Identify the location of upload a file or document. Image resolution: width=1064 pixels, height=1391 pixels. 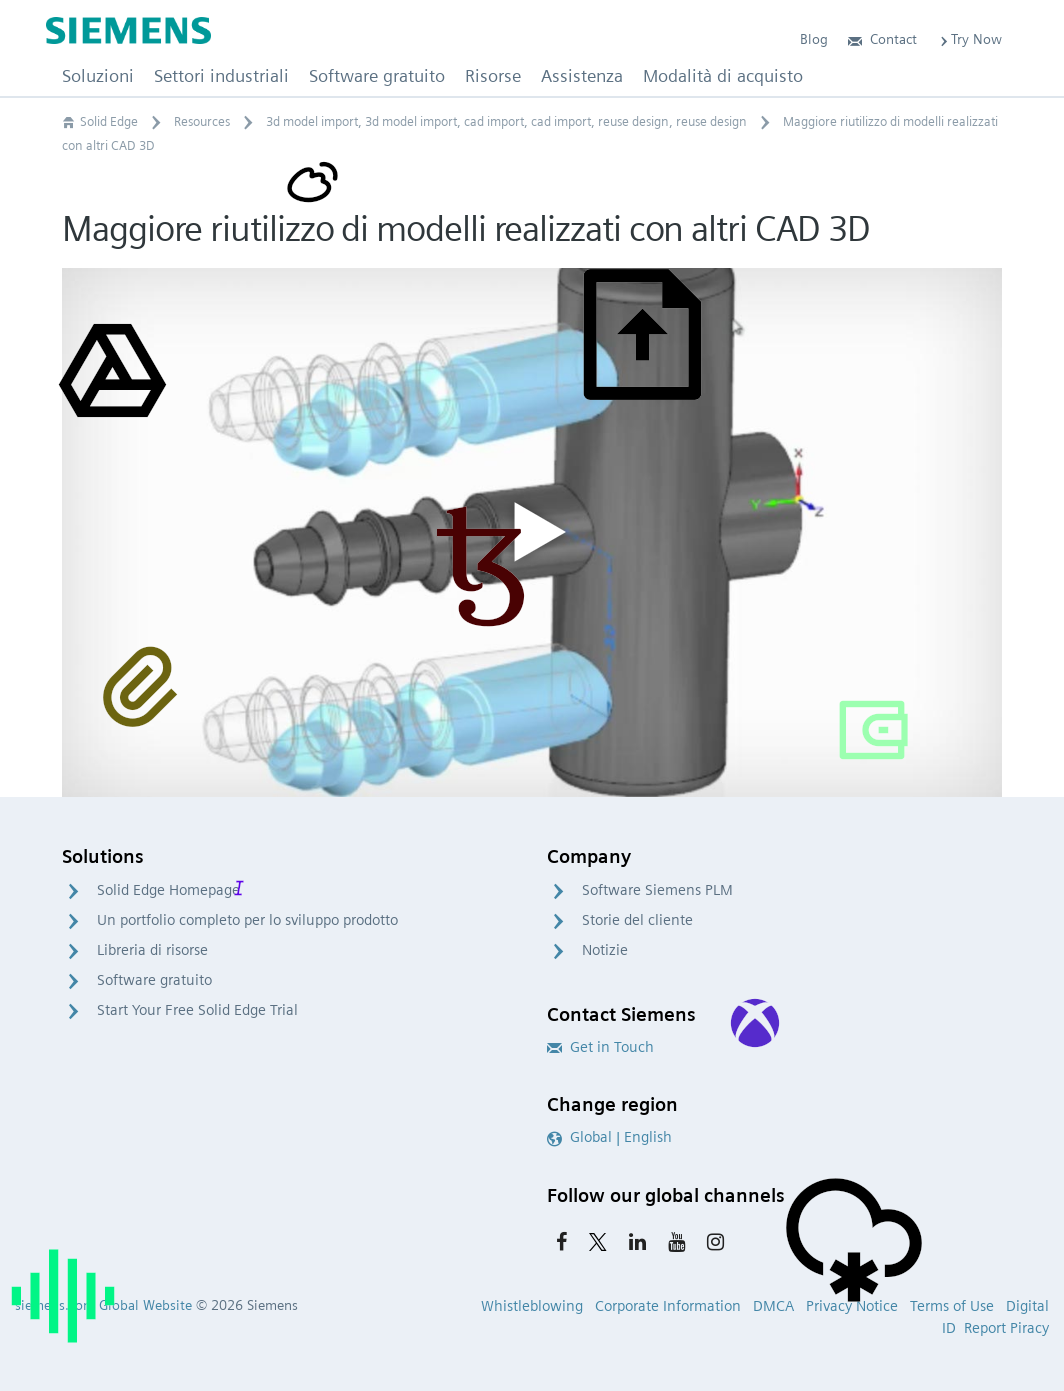
(642, 334).